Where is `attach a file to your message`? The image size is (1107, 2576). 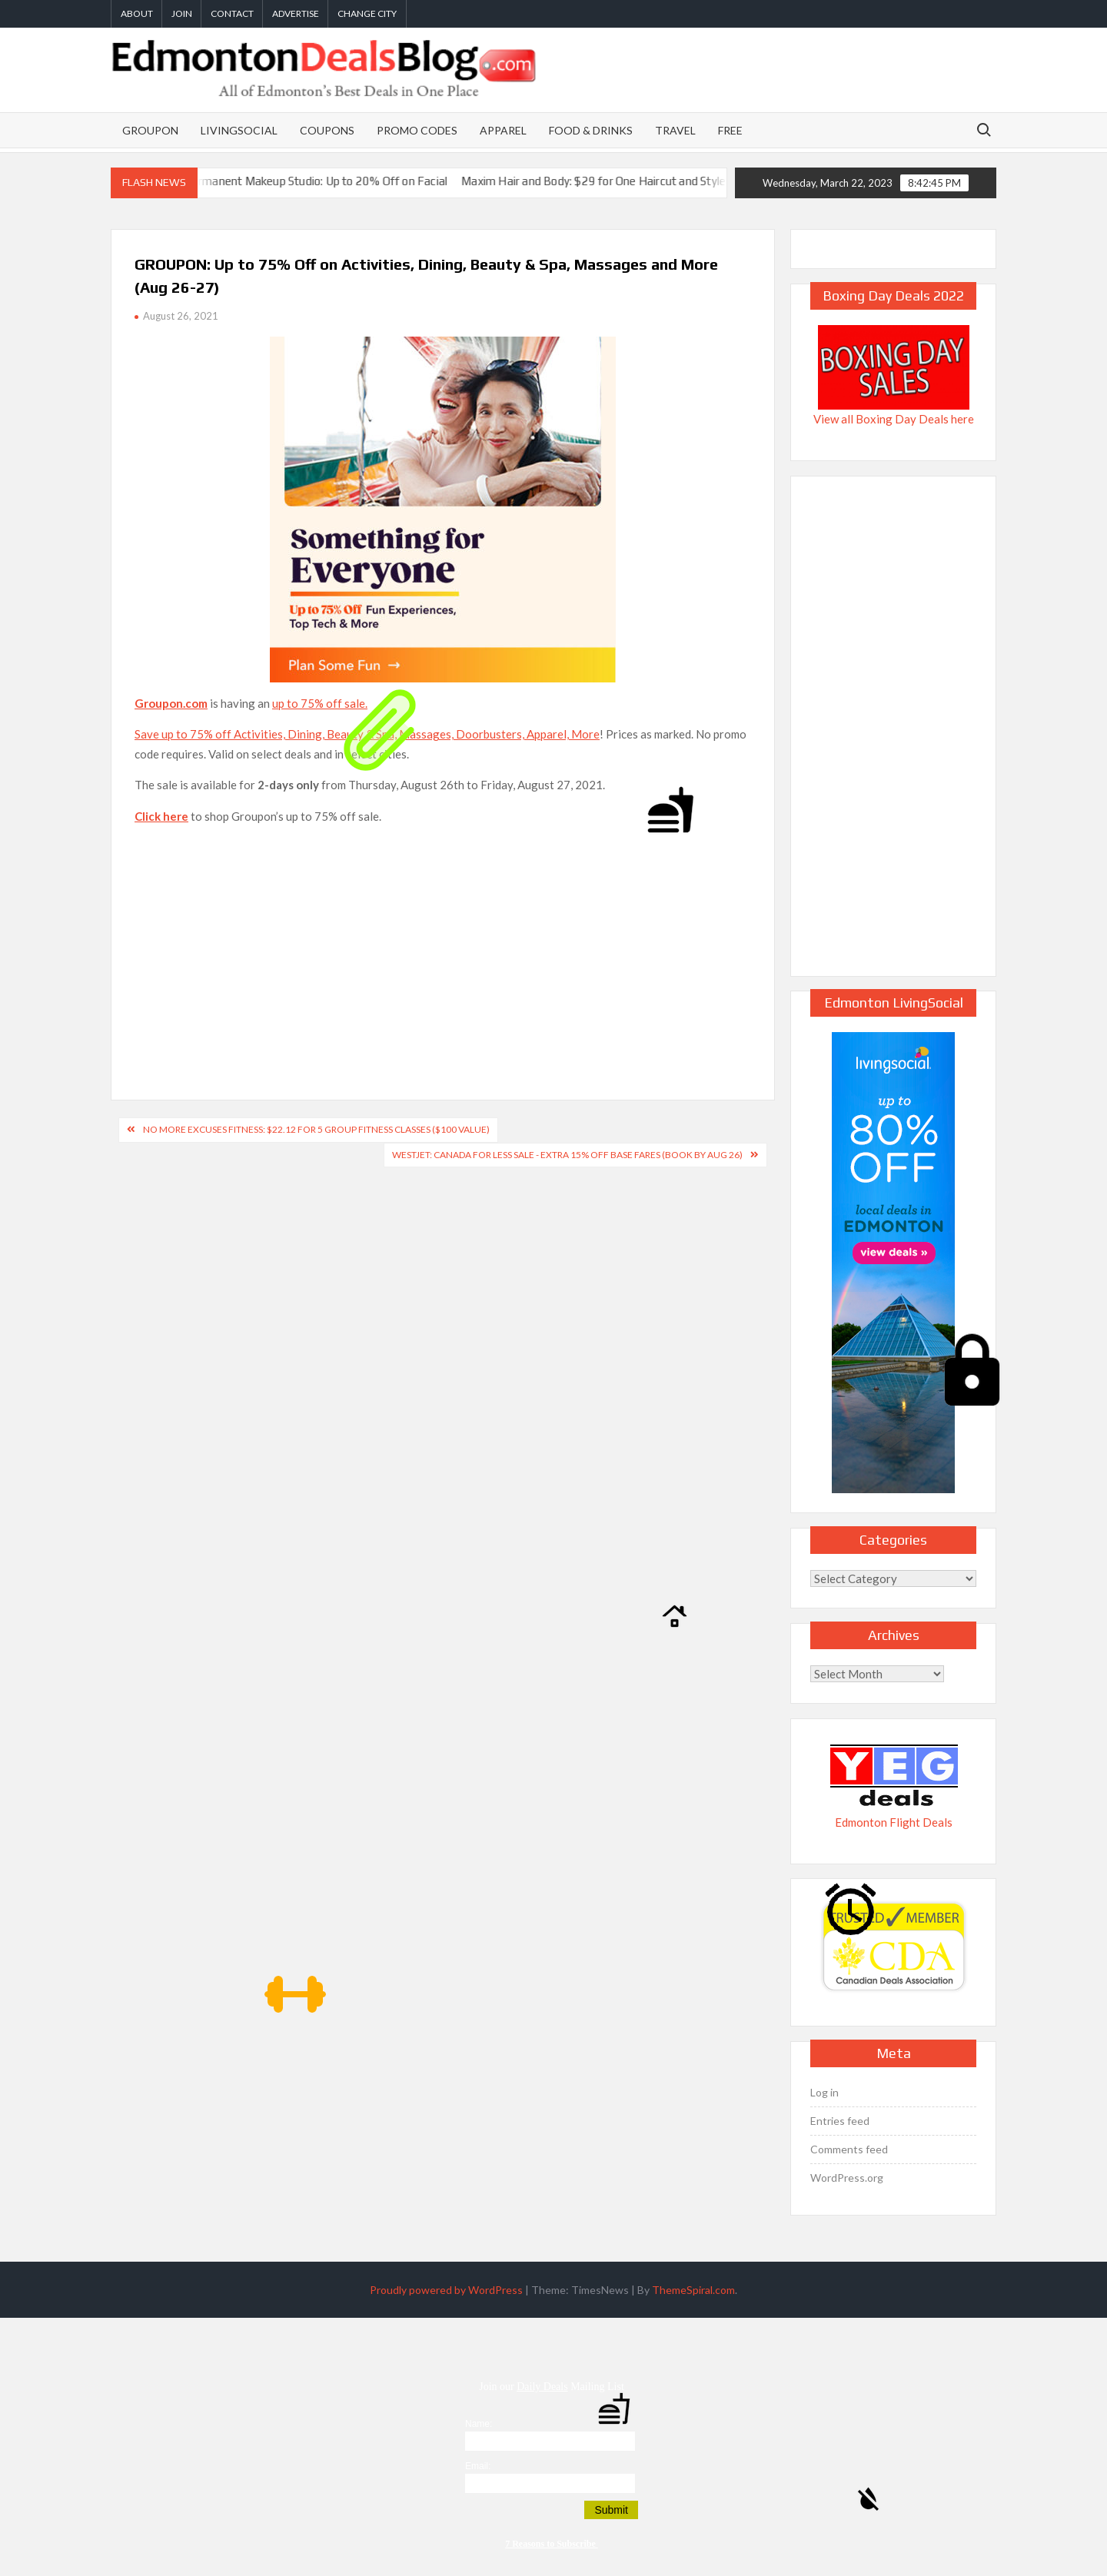 attach a file to your message is located at coordinates (381, 730).